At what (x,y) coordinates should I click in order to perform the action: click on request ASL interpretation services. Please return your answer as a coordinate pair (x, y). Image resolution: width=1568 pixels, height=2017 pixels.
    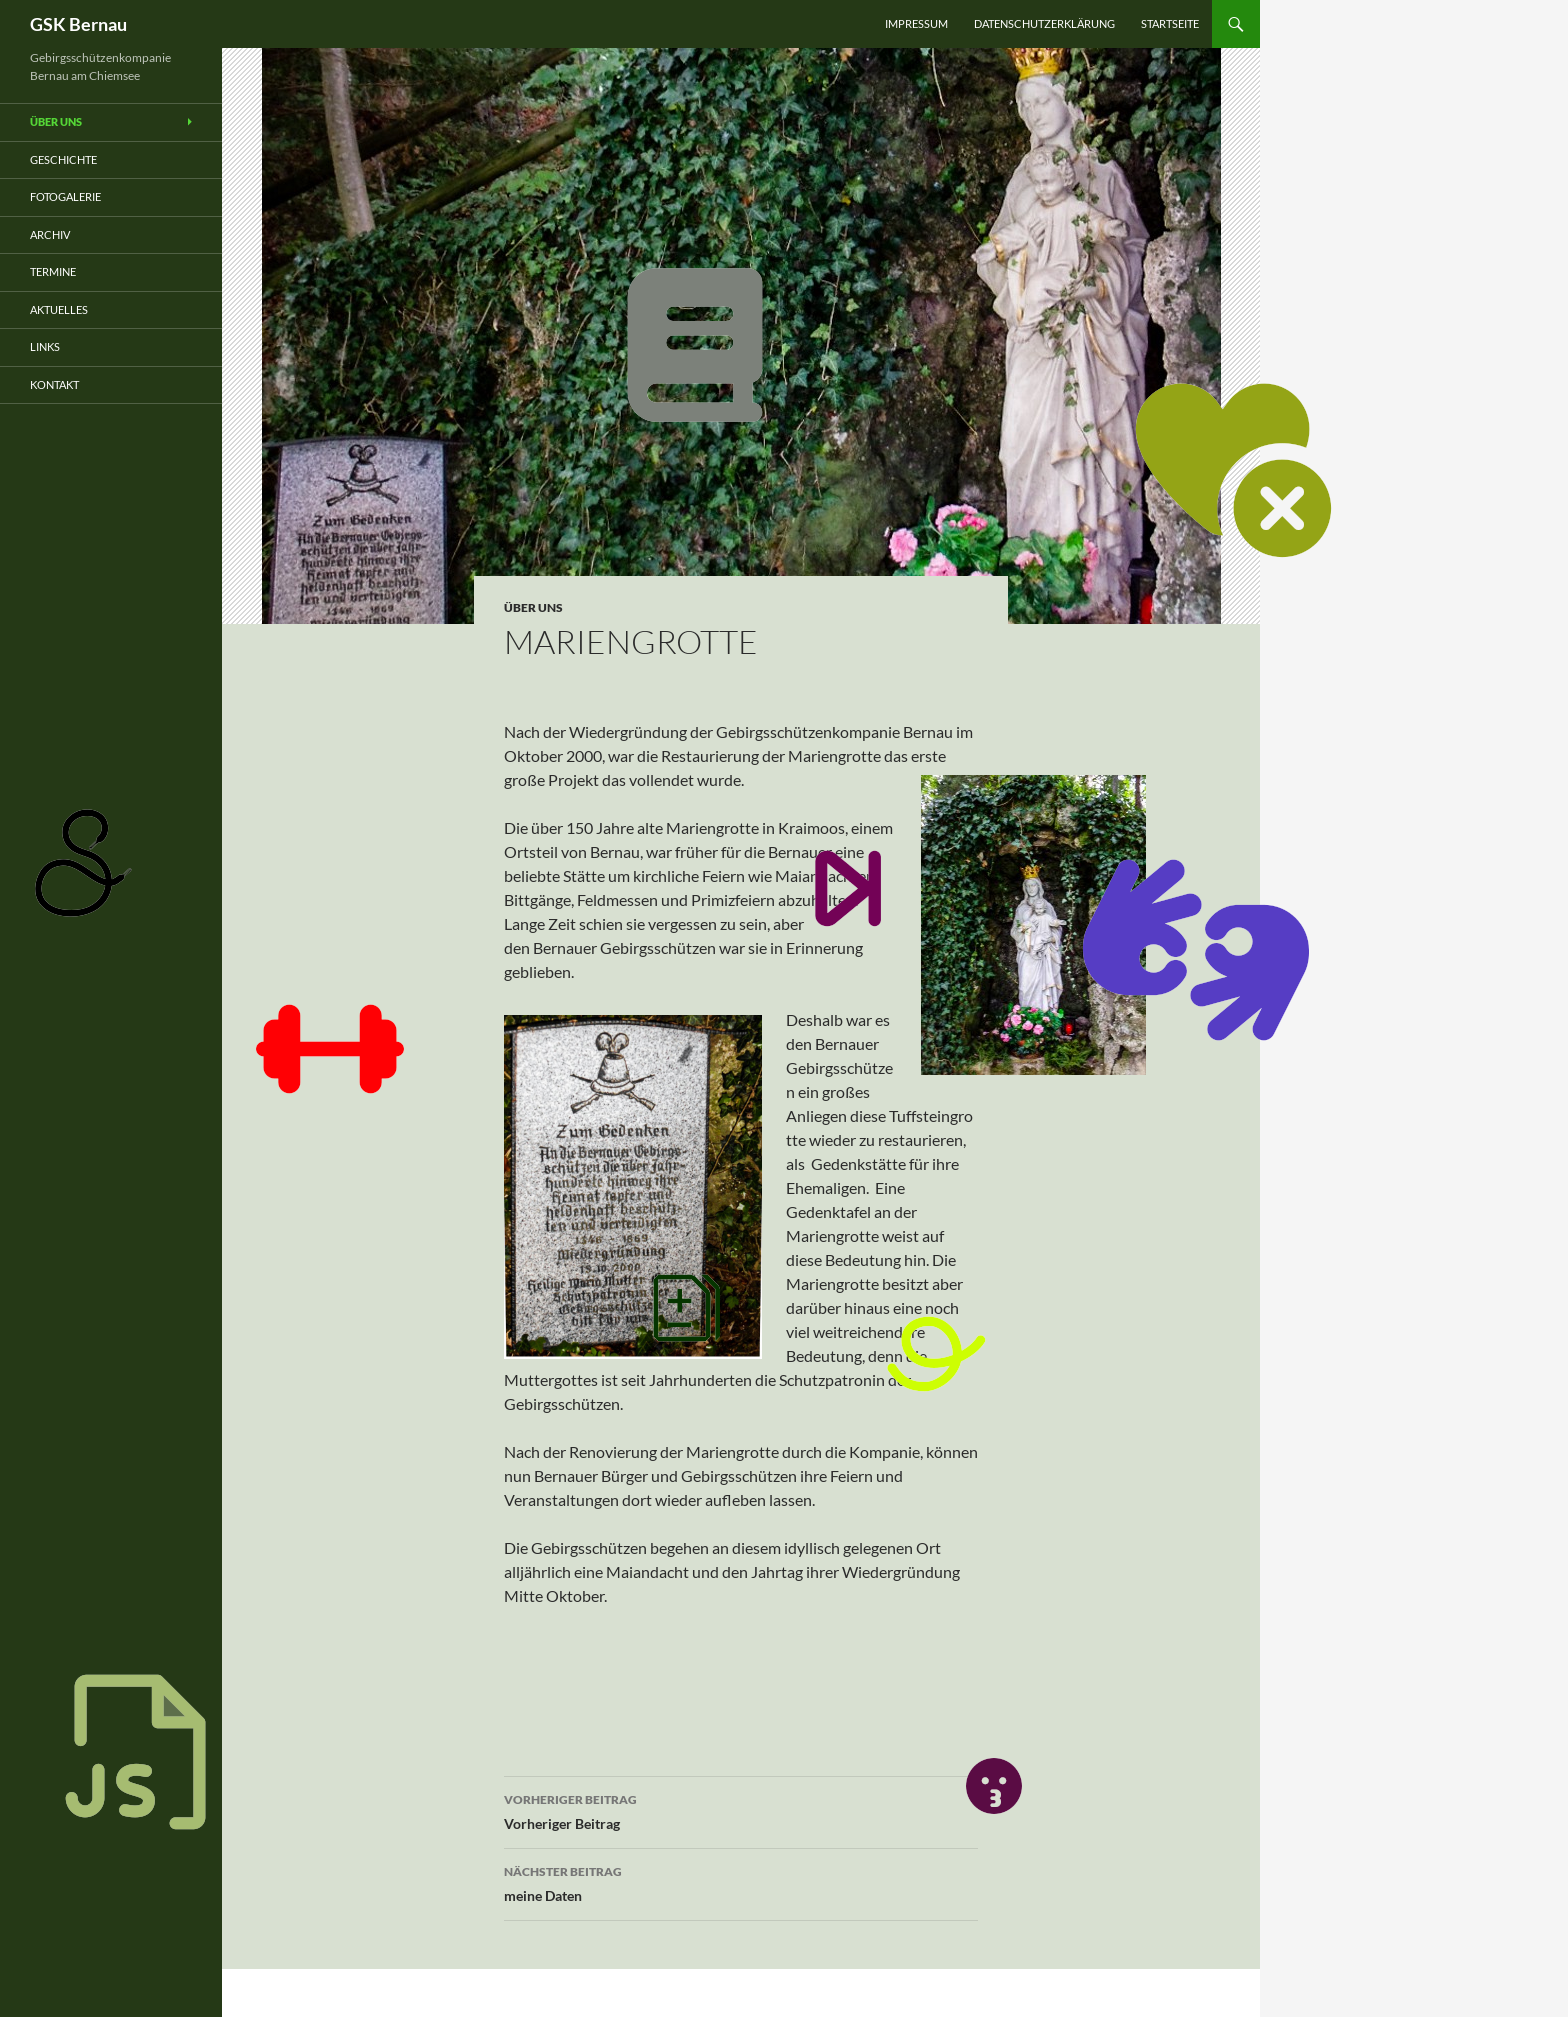
    Looking at the image, I should click on (1196, 950).